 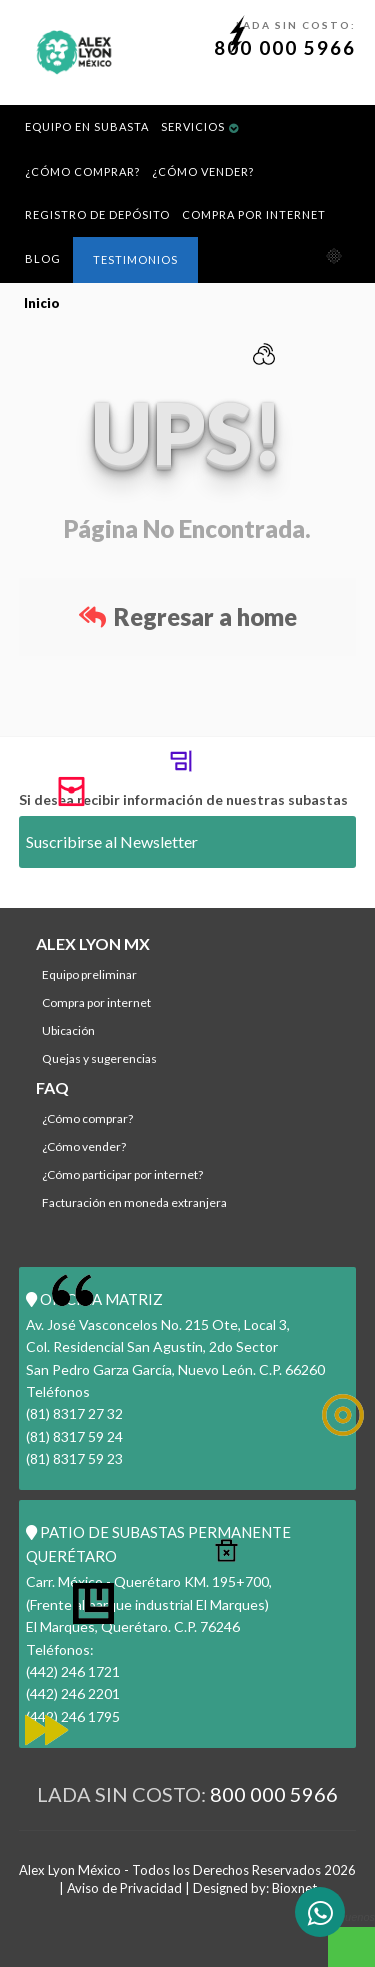 What do you see at coordinates (237, 34) in the screenshot?
I see `hotwire brand logo` at bounding box center [237, 34].